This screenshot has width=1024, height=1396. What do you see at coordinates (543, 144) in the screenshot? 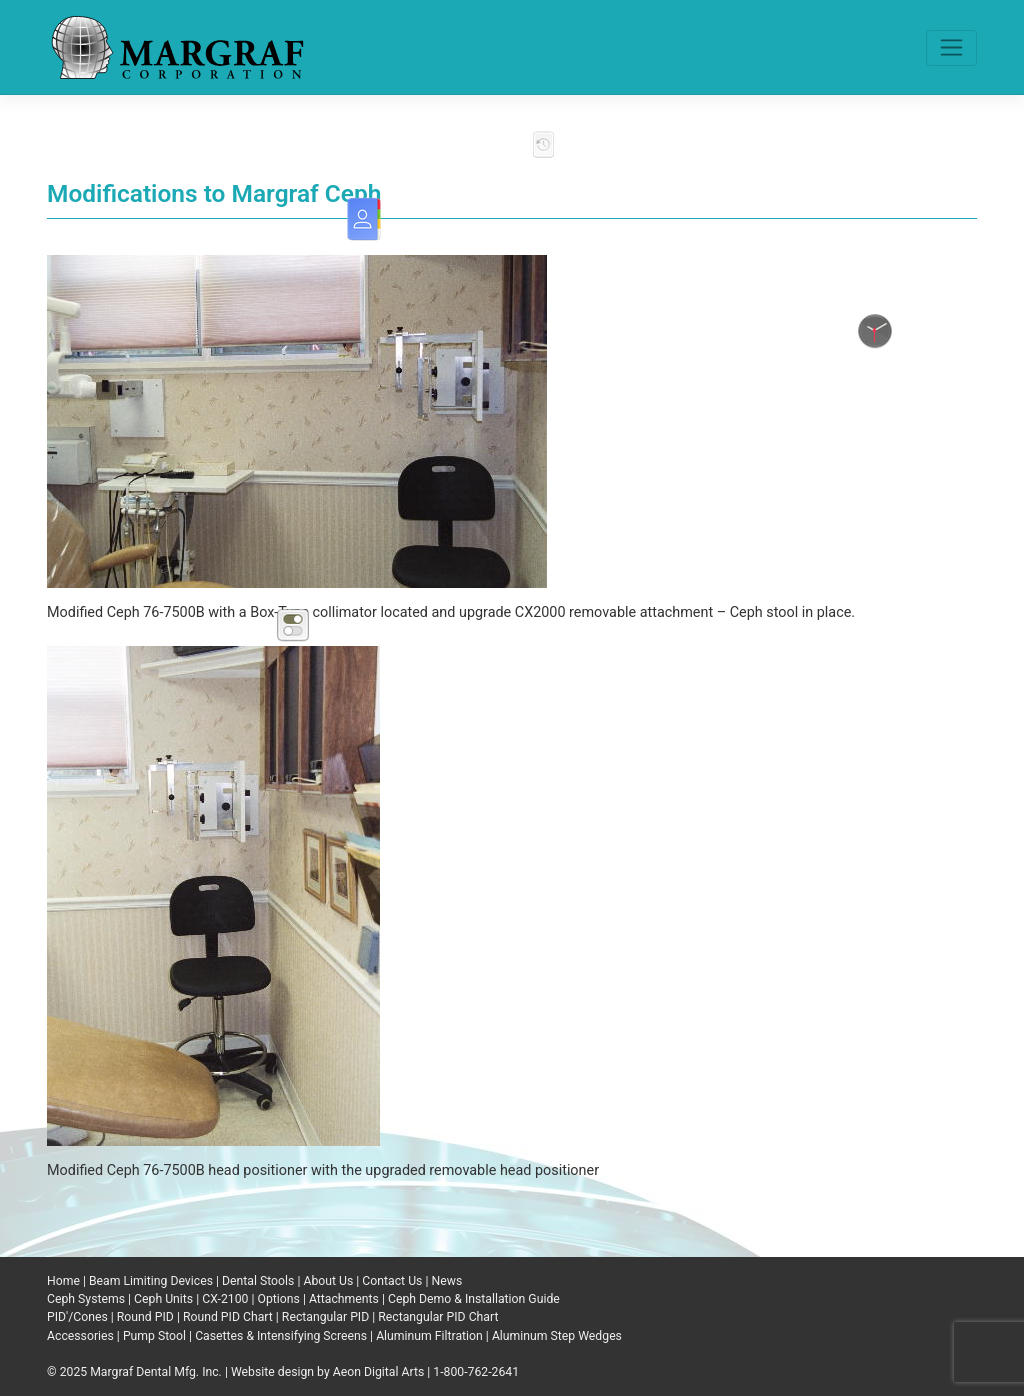
I see `a file backup or version history document` at bounding box center [543, 144].